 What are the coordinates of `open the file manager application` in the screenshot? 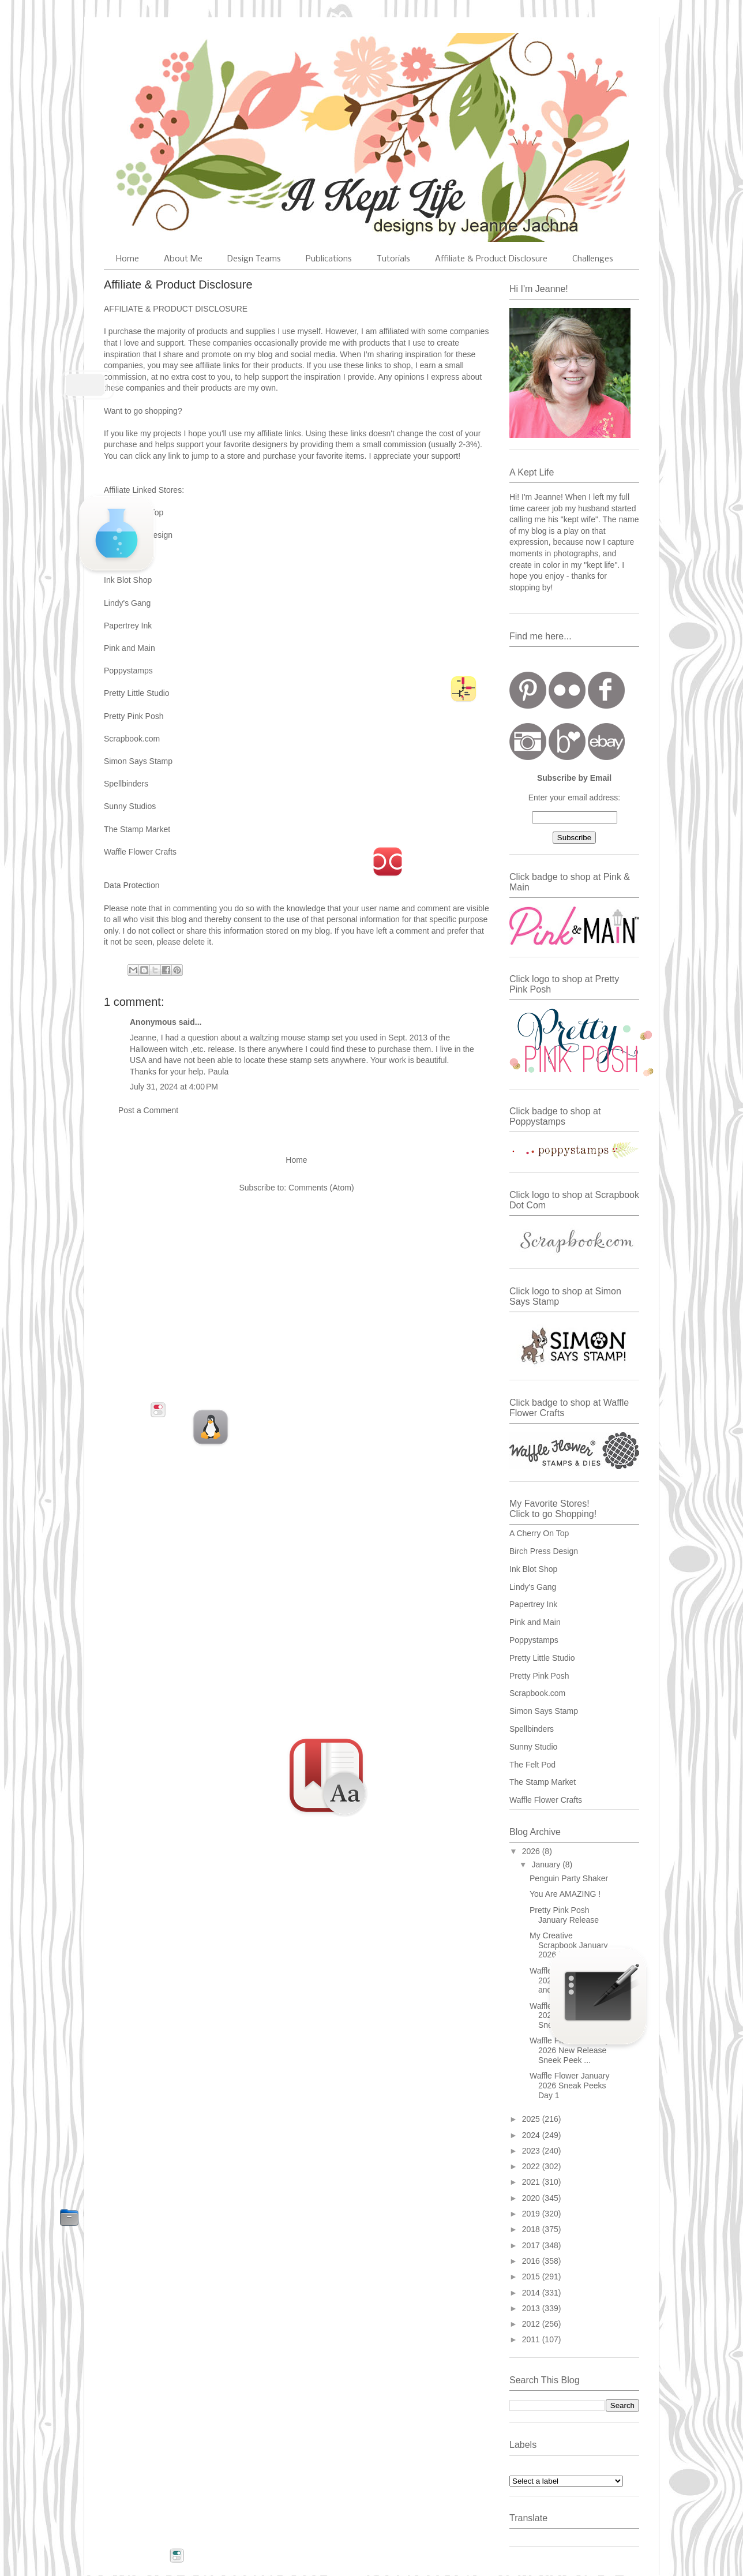 It's located at (69, 2217).